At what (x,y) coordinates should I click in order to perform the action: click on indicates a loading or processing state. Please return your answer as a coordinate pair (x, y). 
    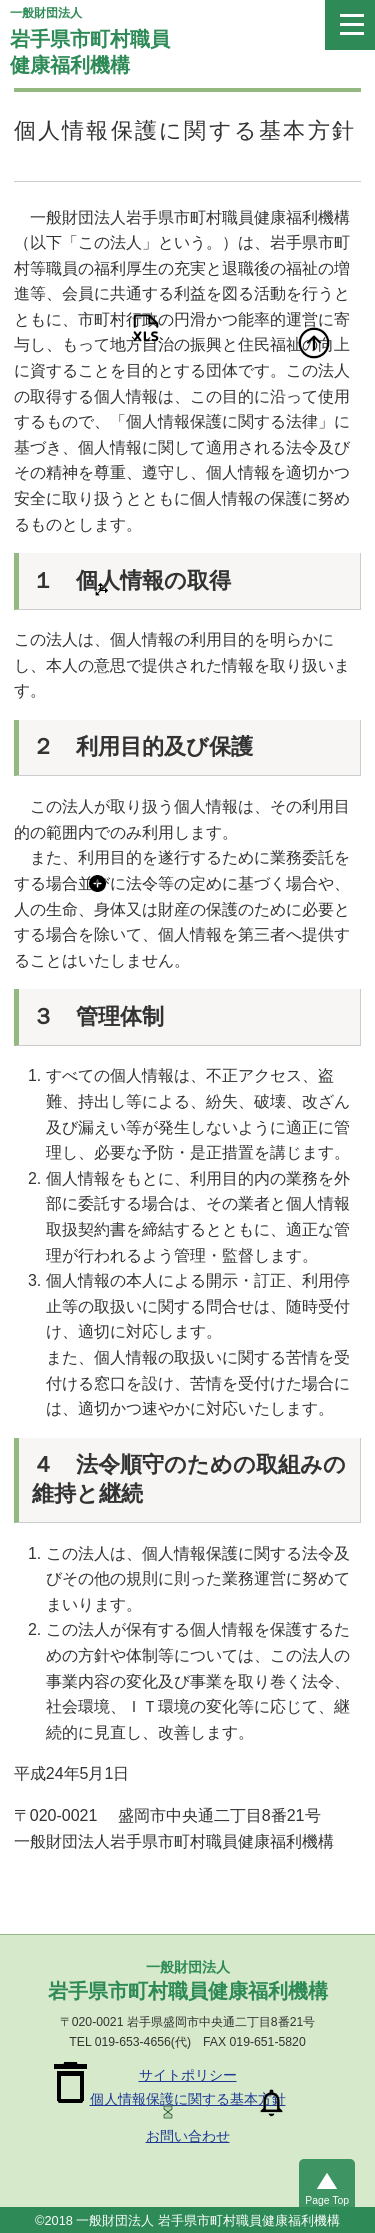
    Looking at the image, I should click on (168, 2112).